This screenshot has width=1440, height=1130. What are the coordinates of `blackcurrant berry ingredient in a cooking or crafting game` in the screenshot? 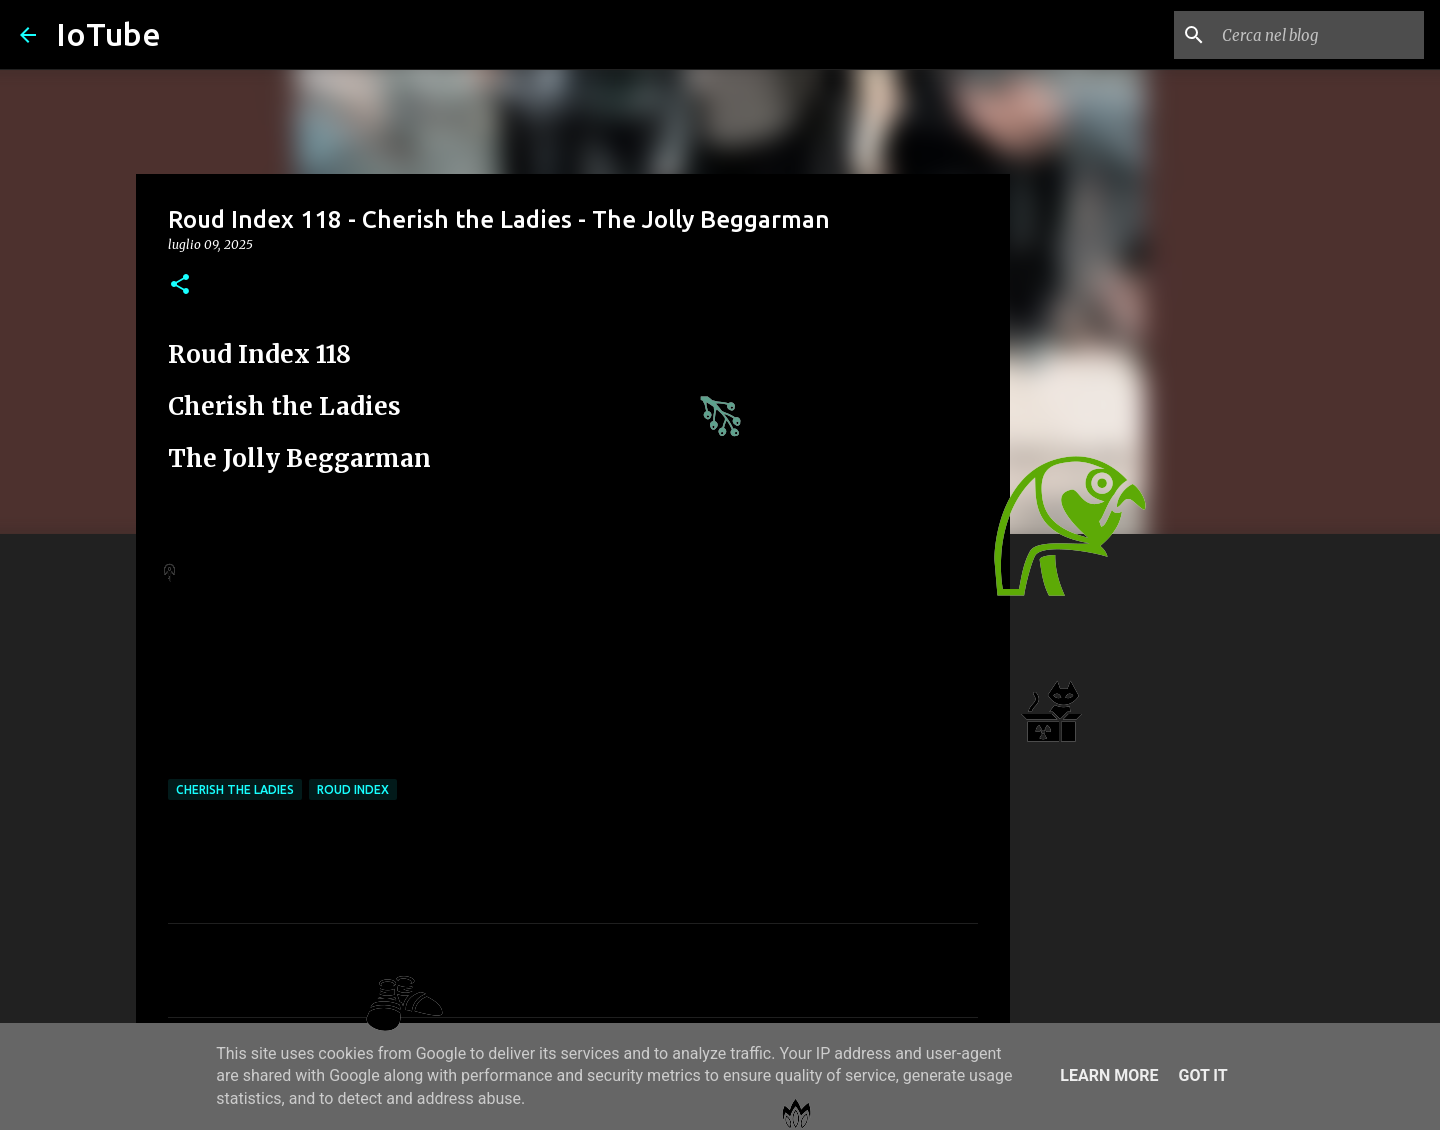 It's located at (720, 416).